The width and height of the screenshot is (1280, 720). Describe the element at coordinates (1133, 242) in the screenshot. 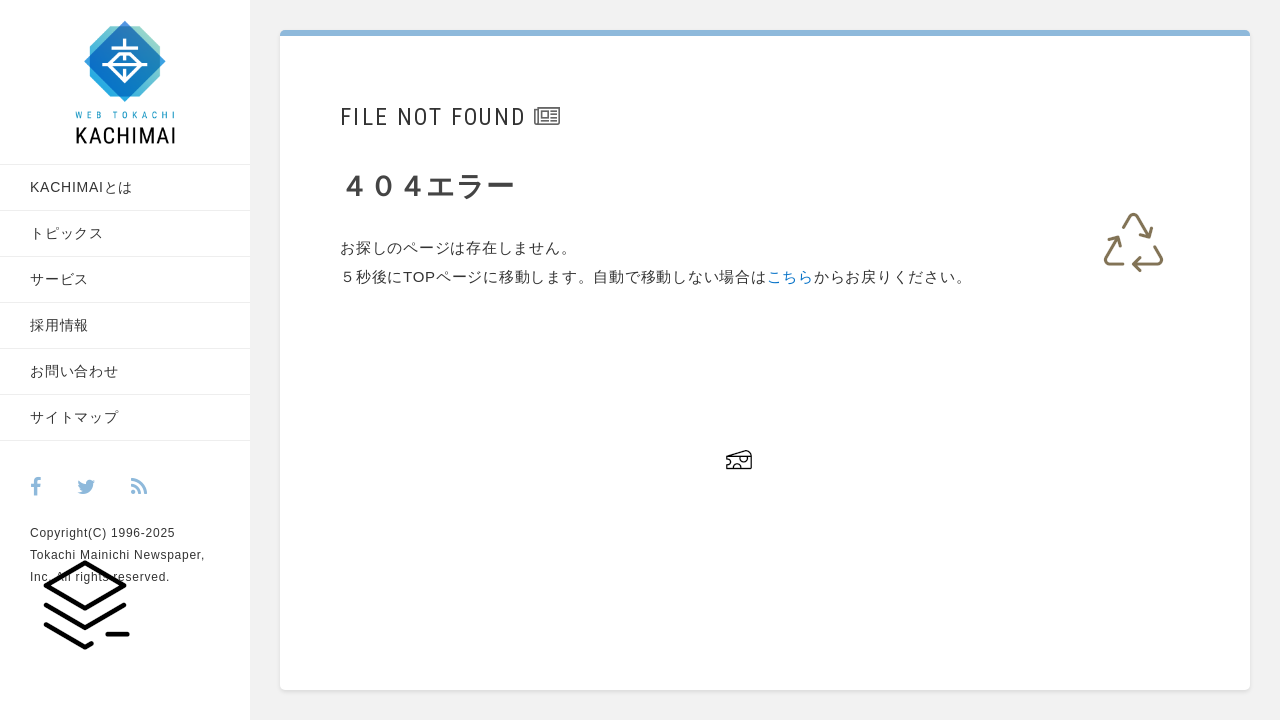

I see `indicates recyclable item or material` at that location.